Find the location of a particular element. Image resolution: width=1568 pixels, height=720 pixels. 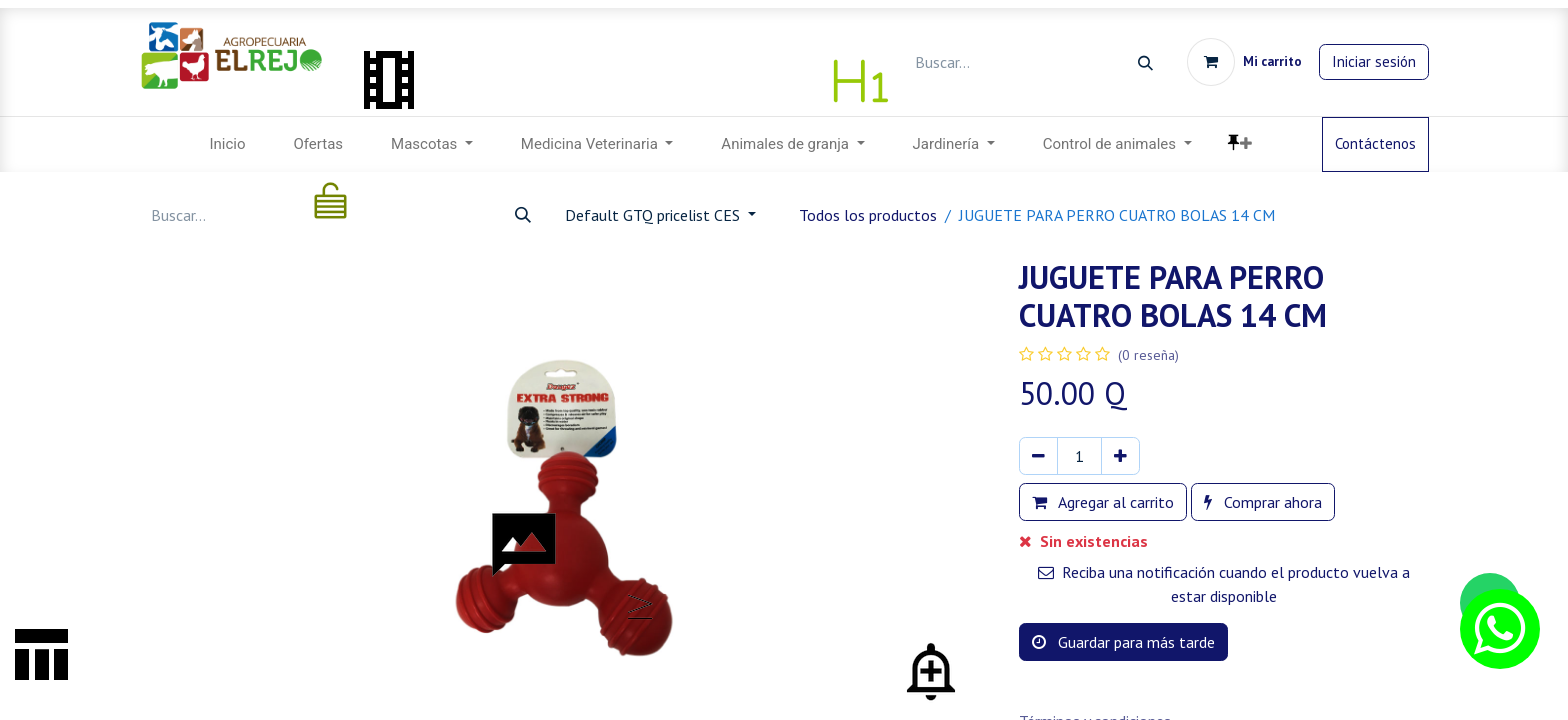

greater than or equal to mathematical operator is located at coordinates (639, 607).